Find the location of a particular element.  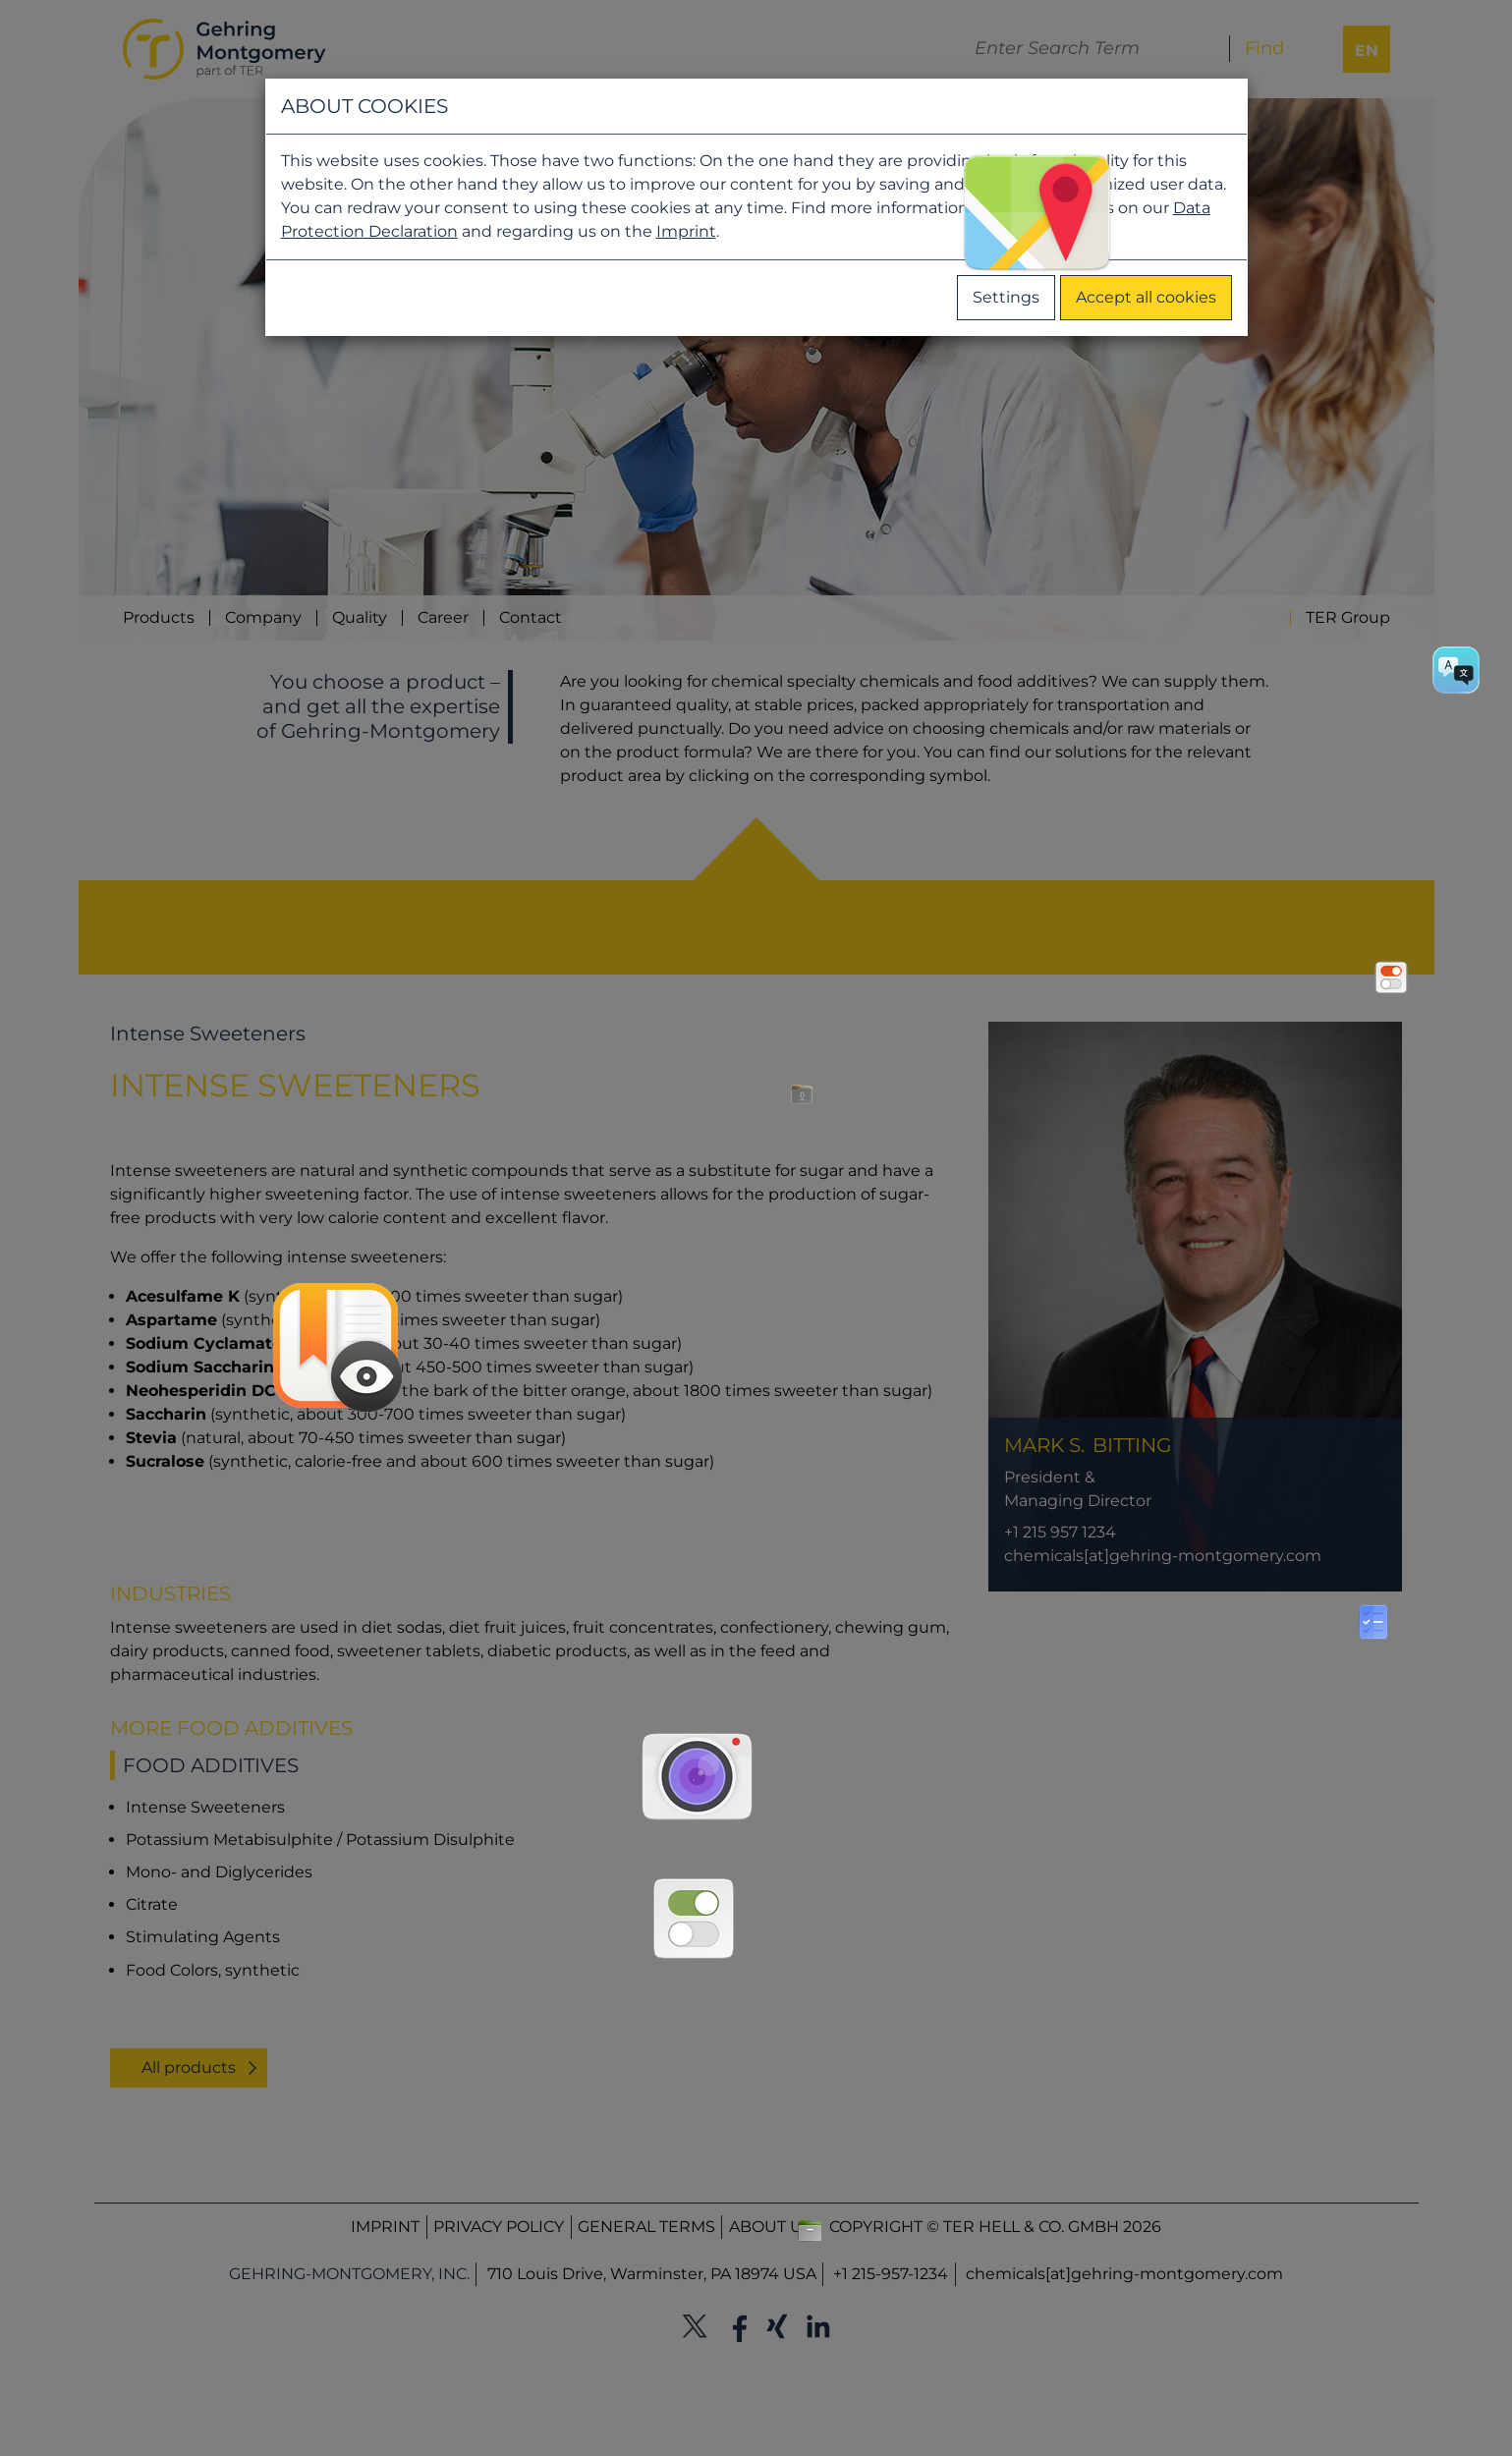

open your bookmarks app is located at coordinates (1373, 1622).